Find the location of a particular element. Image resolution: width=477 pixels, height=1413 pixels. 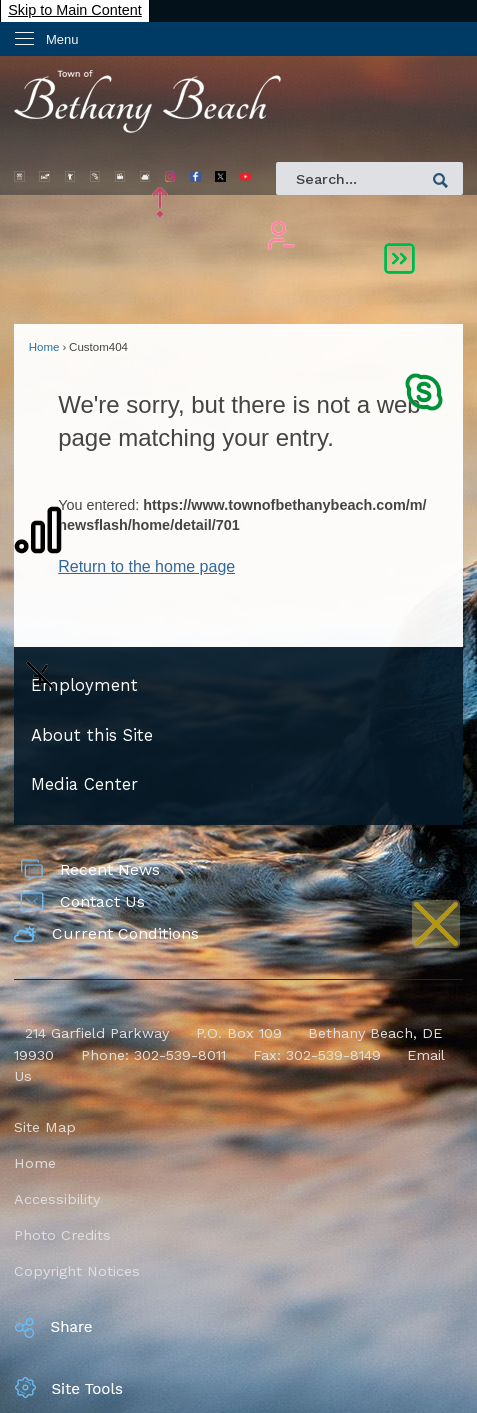

close the current window or dialog is located at coordinates (436, 924).